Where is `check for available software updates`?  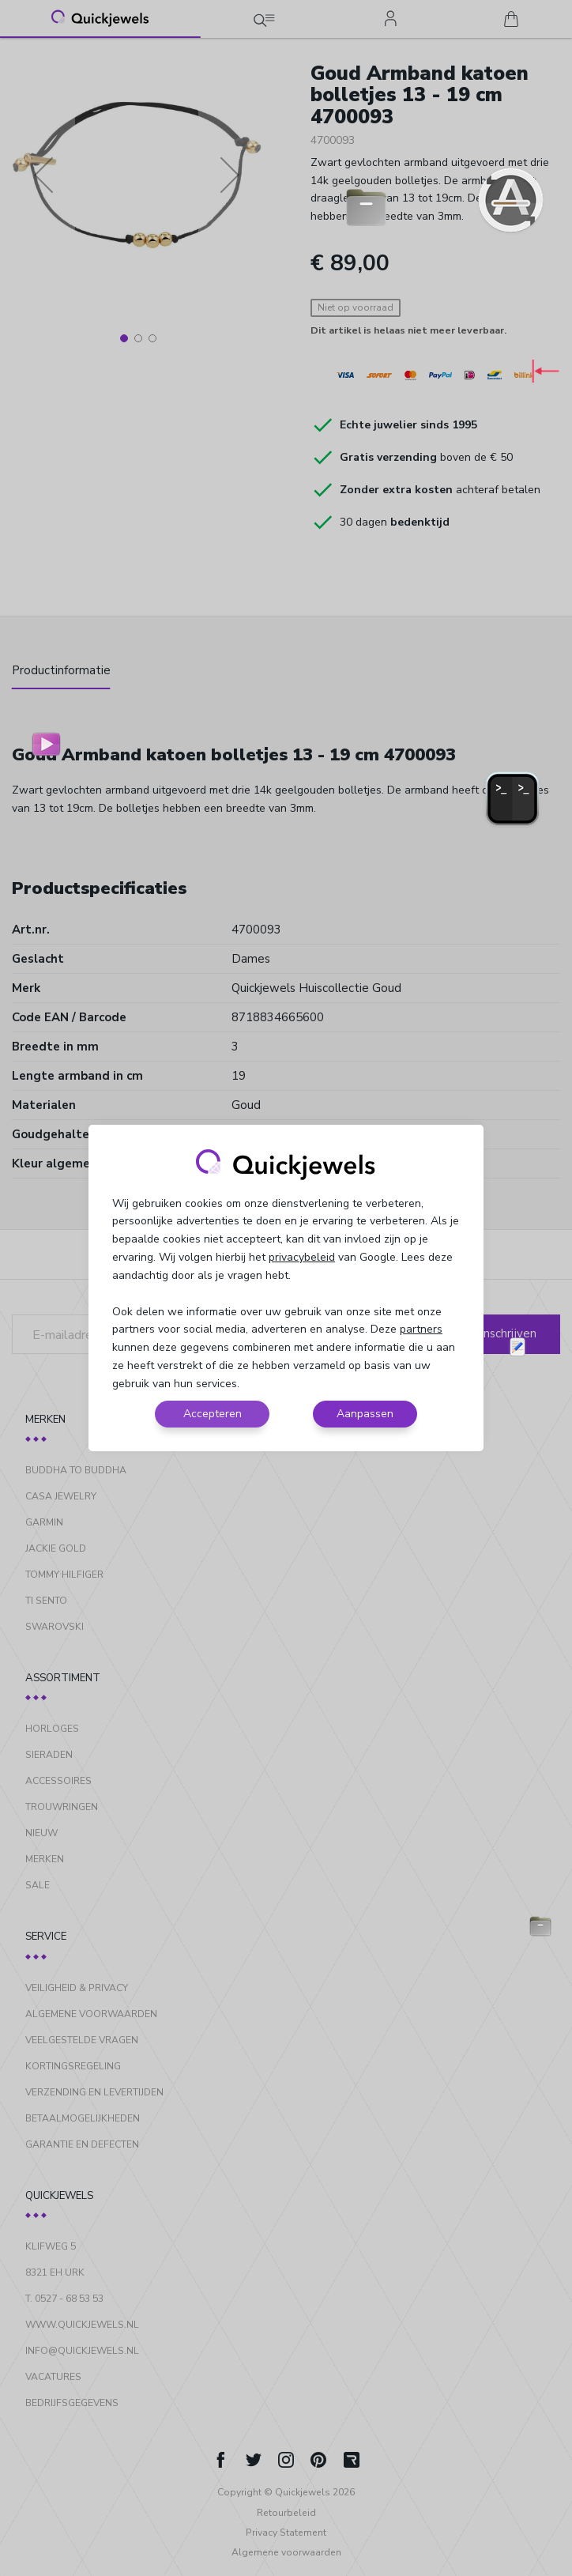 check for available software updates is located at coordinates (510, 200).